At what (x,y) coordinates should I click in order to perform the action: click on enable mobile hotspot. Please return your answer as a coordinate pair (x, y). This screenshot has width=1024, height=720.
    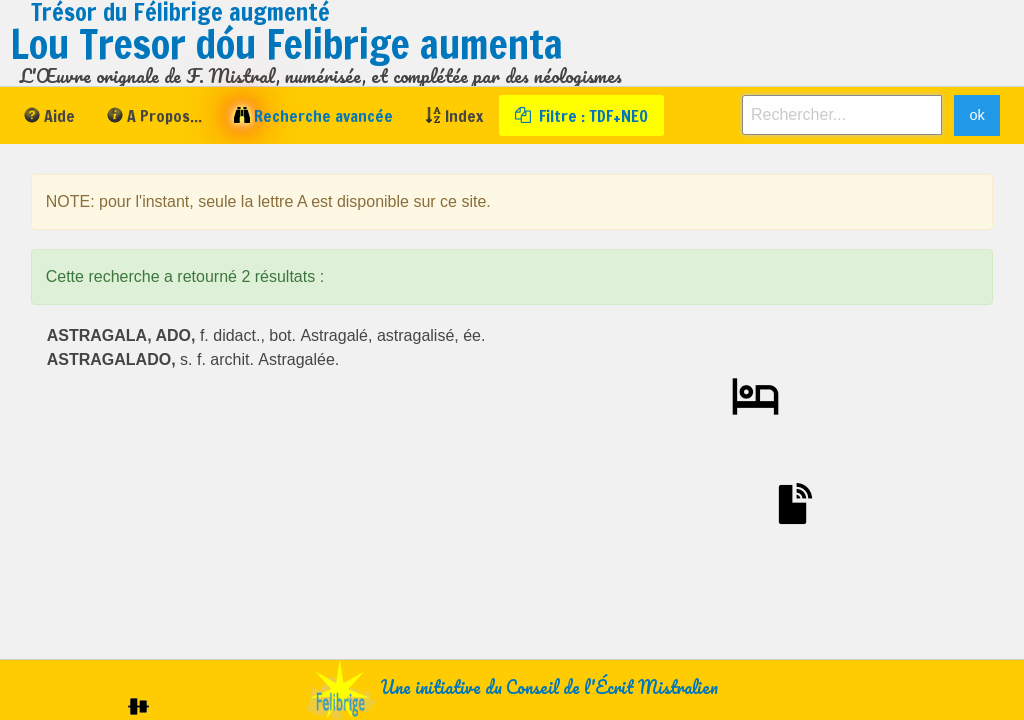
    Looking at the image, I should click on (794, 504).